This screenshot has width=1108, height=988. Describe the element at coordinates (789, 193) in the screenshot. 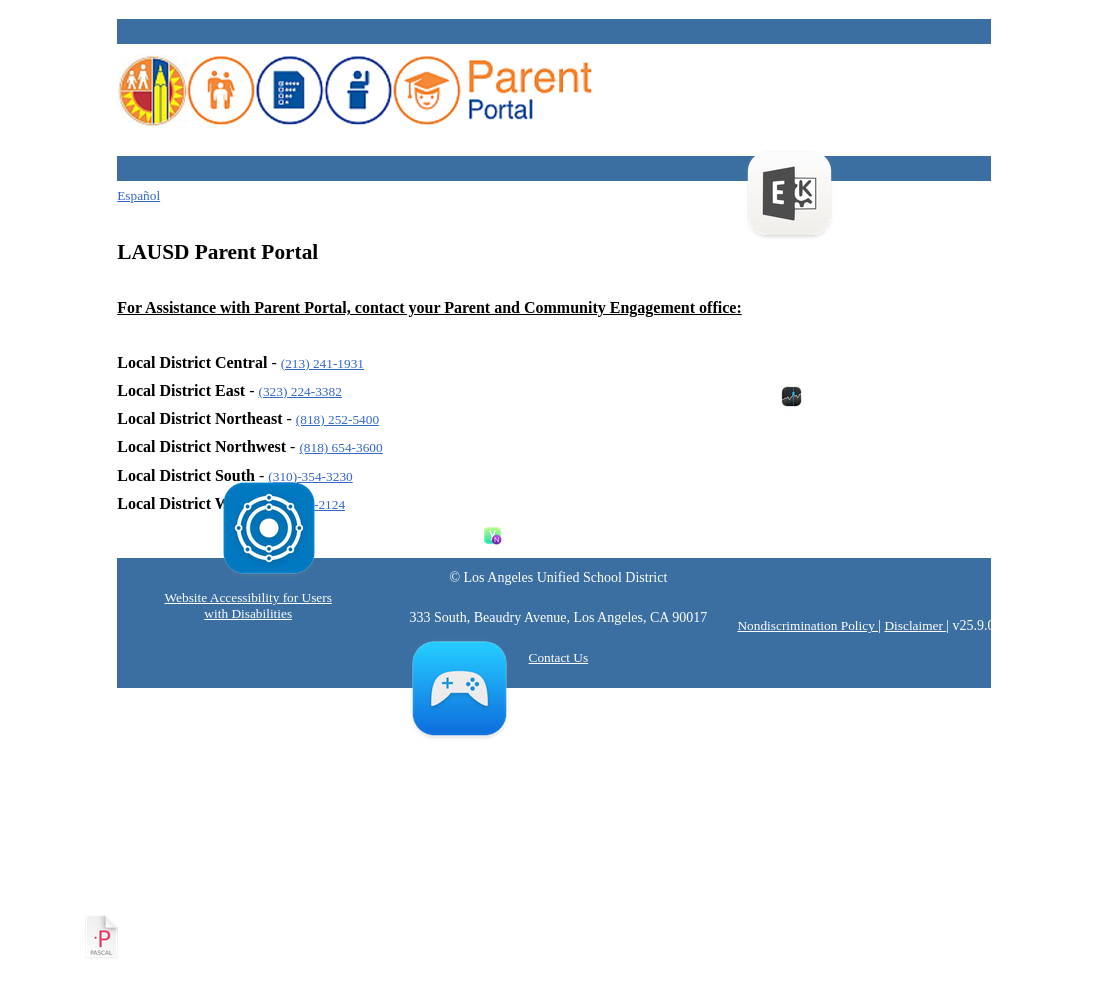

I see `open akonadi exchange web services connector` at that location.